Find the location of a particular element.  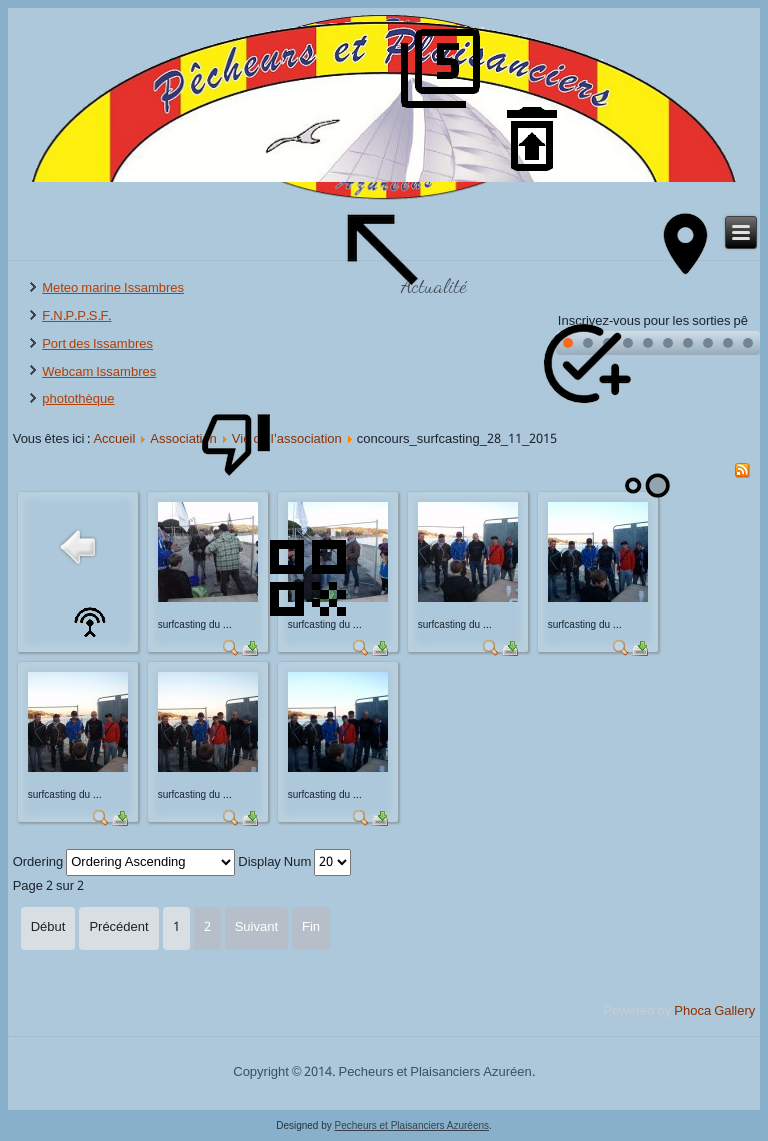

navigate to the northwest direction is located at coordinates (380, 247).